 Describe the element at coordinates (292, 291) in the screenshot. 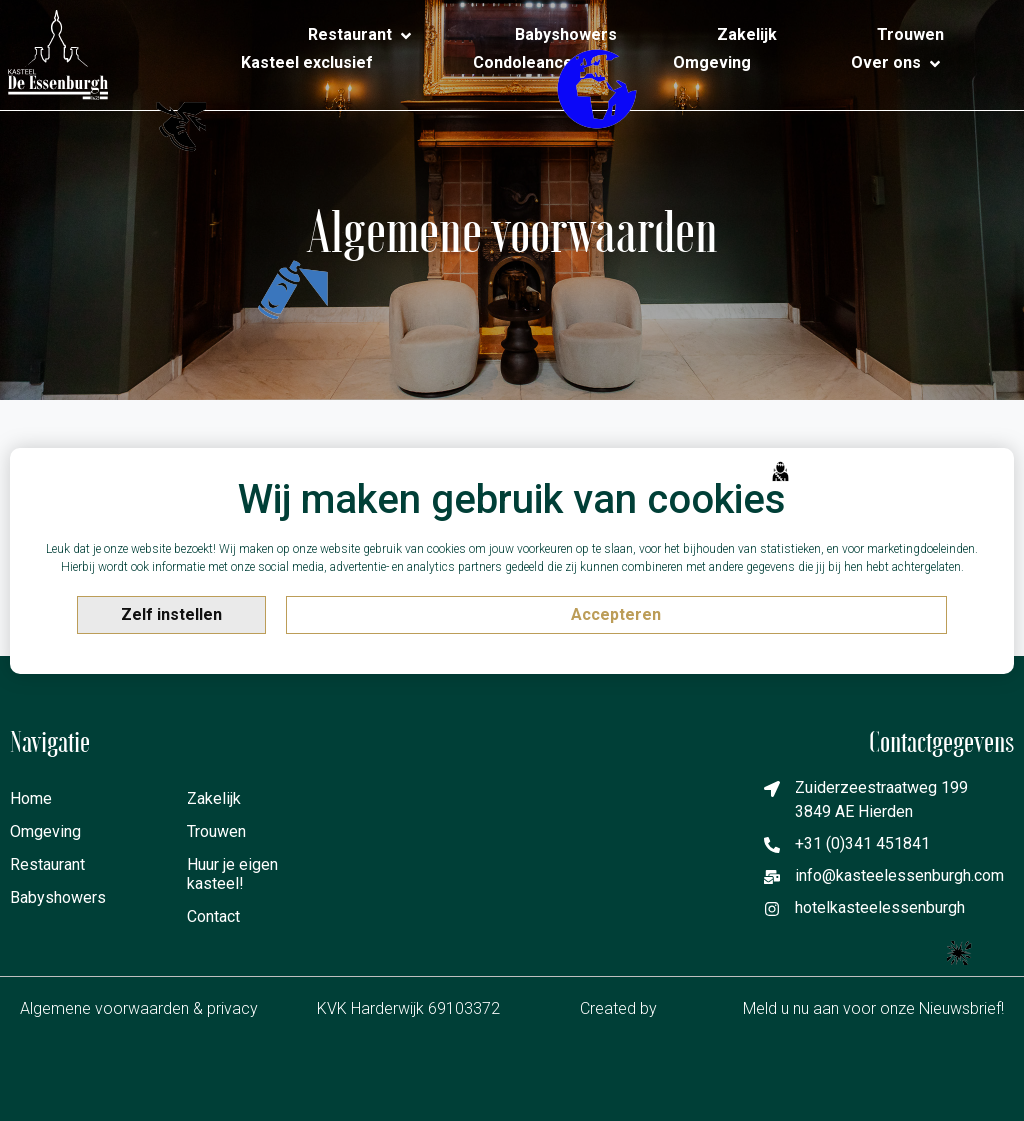

I see `apply spray paint or graffiti tool` at that location.